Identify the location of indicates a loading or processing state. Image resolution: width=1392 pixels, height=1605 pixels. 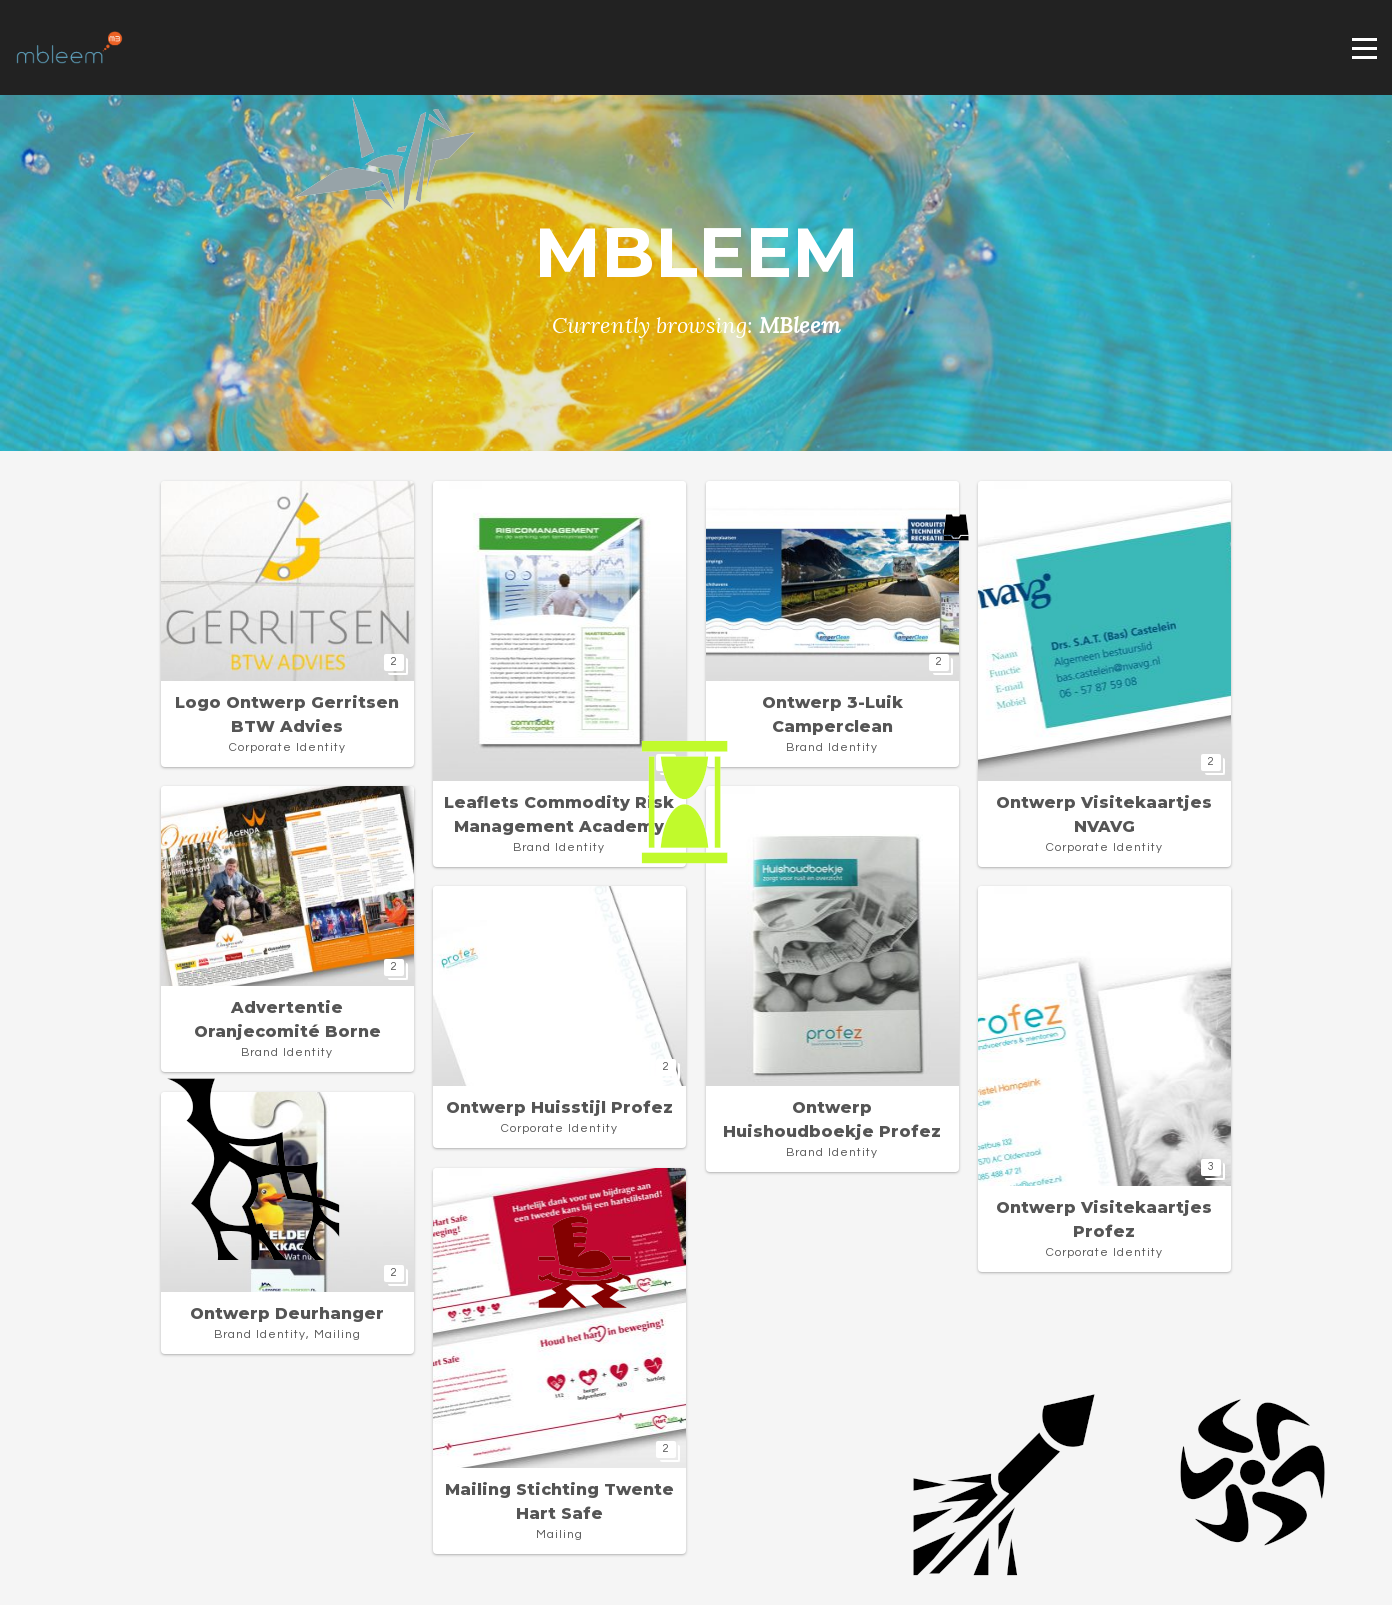
(684, 802).